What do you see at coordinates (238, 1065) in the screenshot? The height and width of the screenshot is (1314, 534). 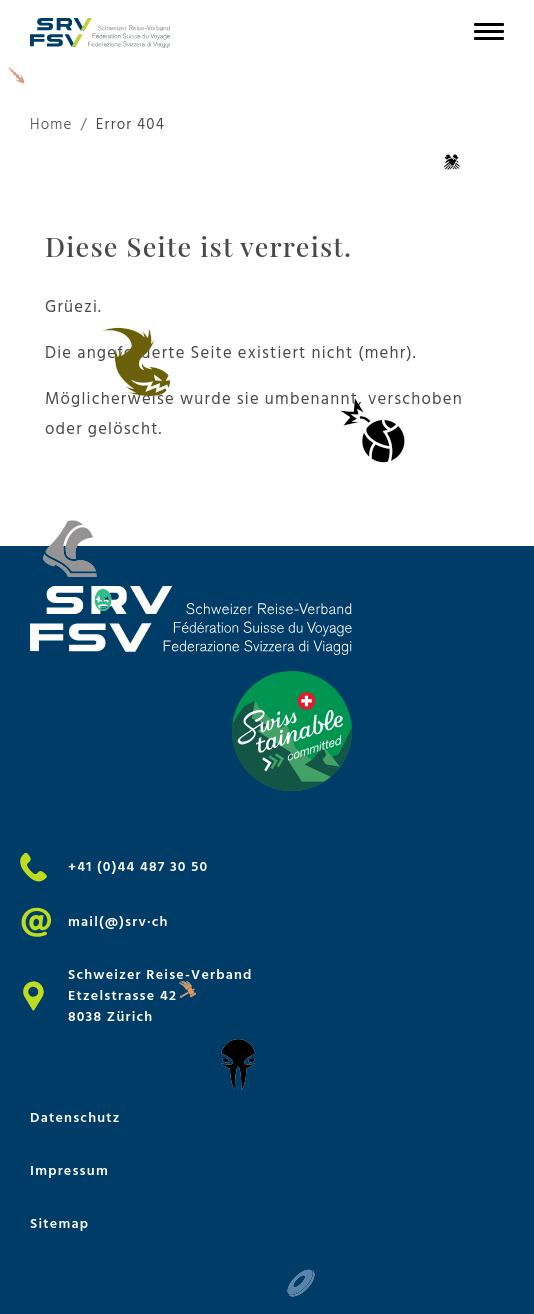 I see `alien or extraterrestrial enemy indicator` at bounding box center [238, 1065].